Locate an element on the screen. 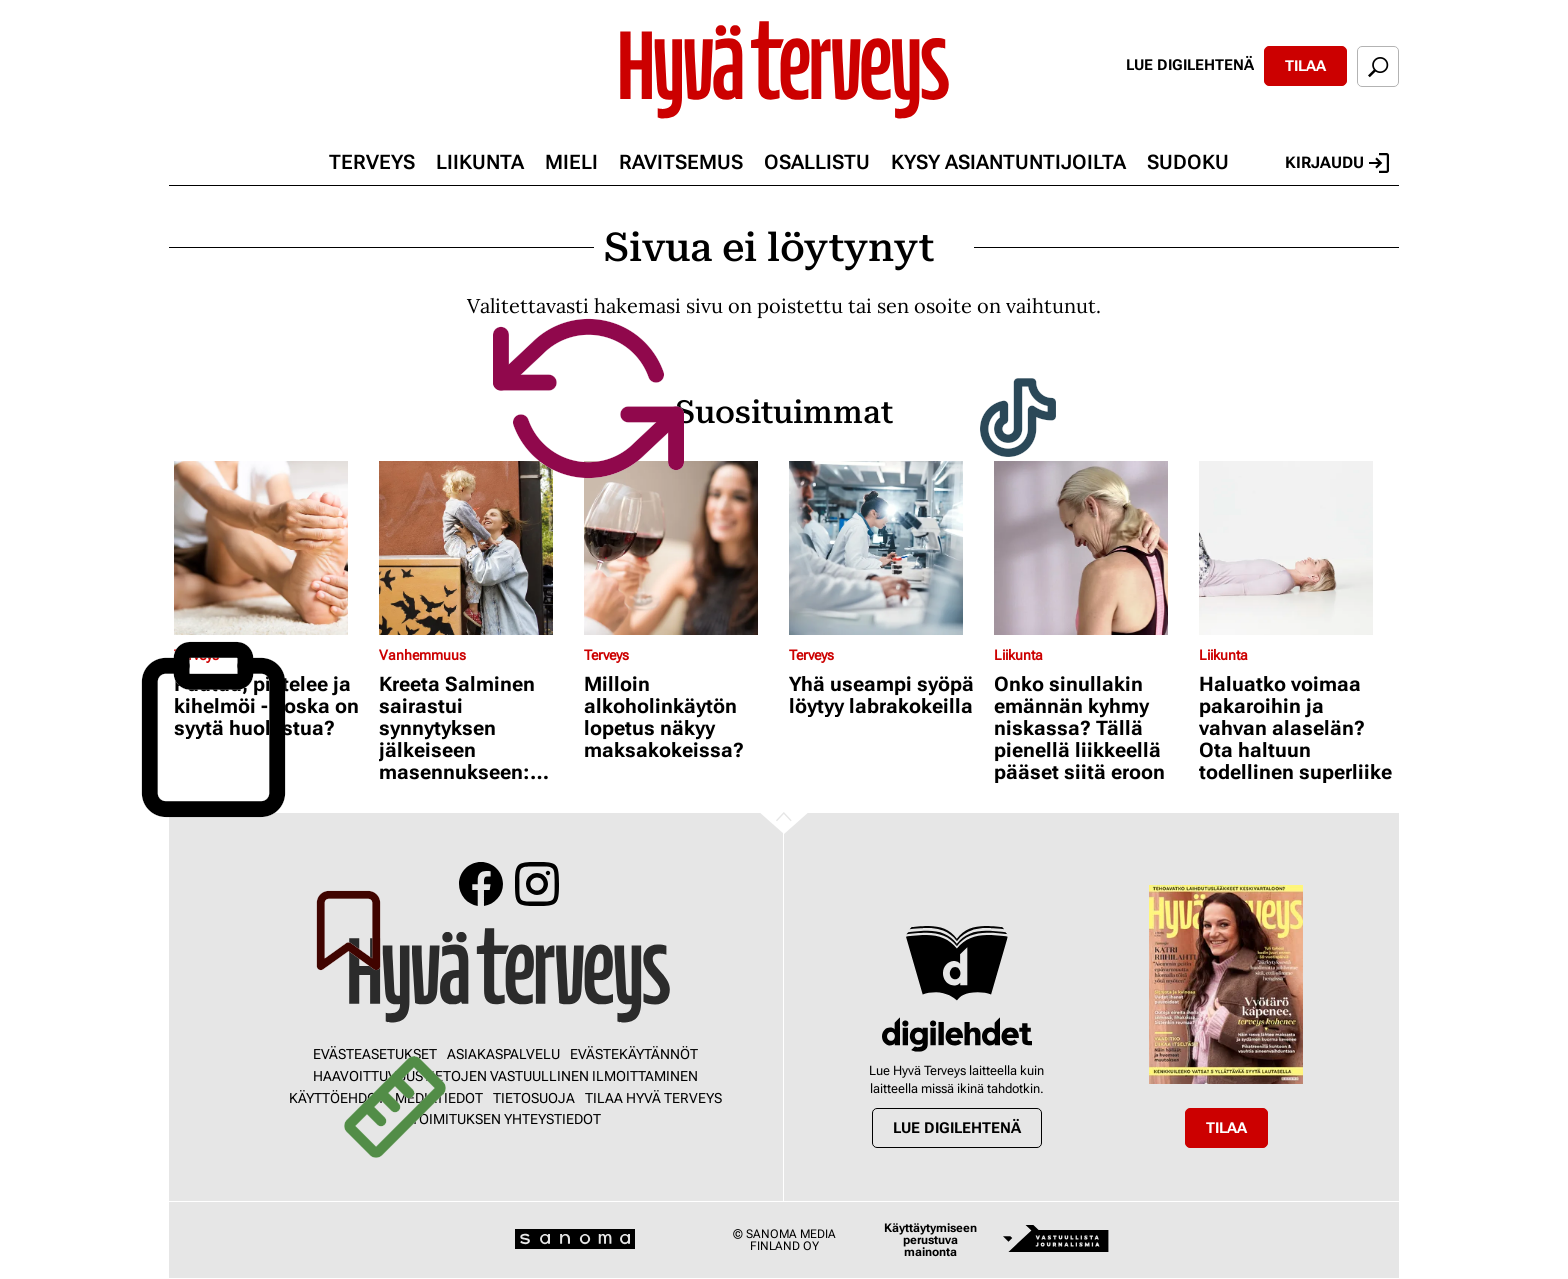  refresh or reload content is located at coordinates (588, 398).